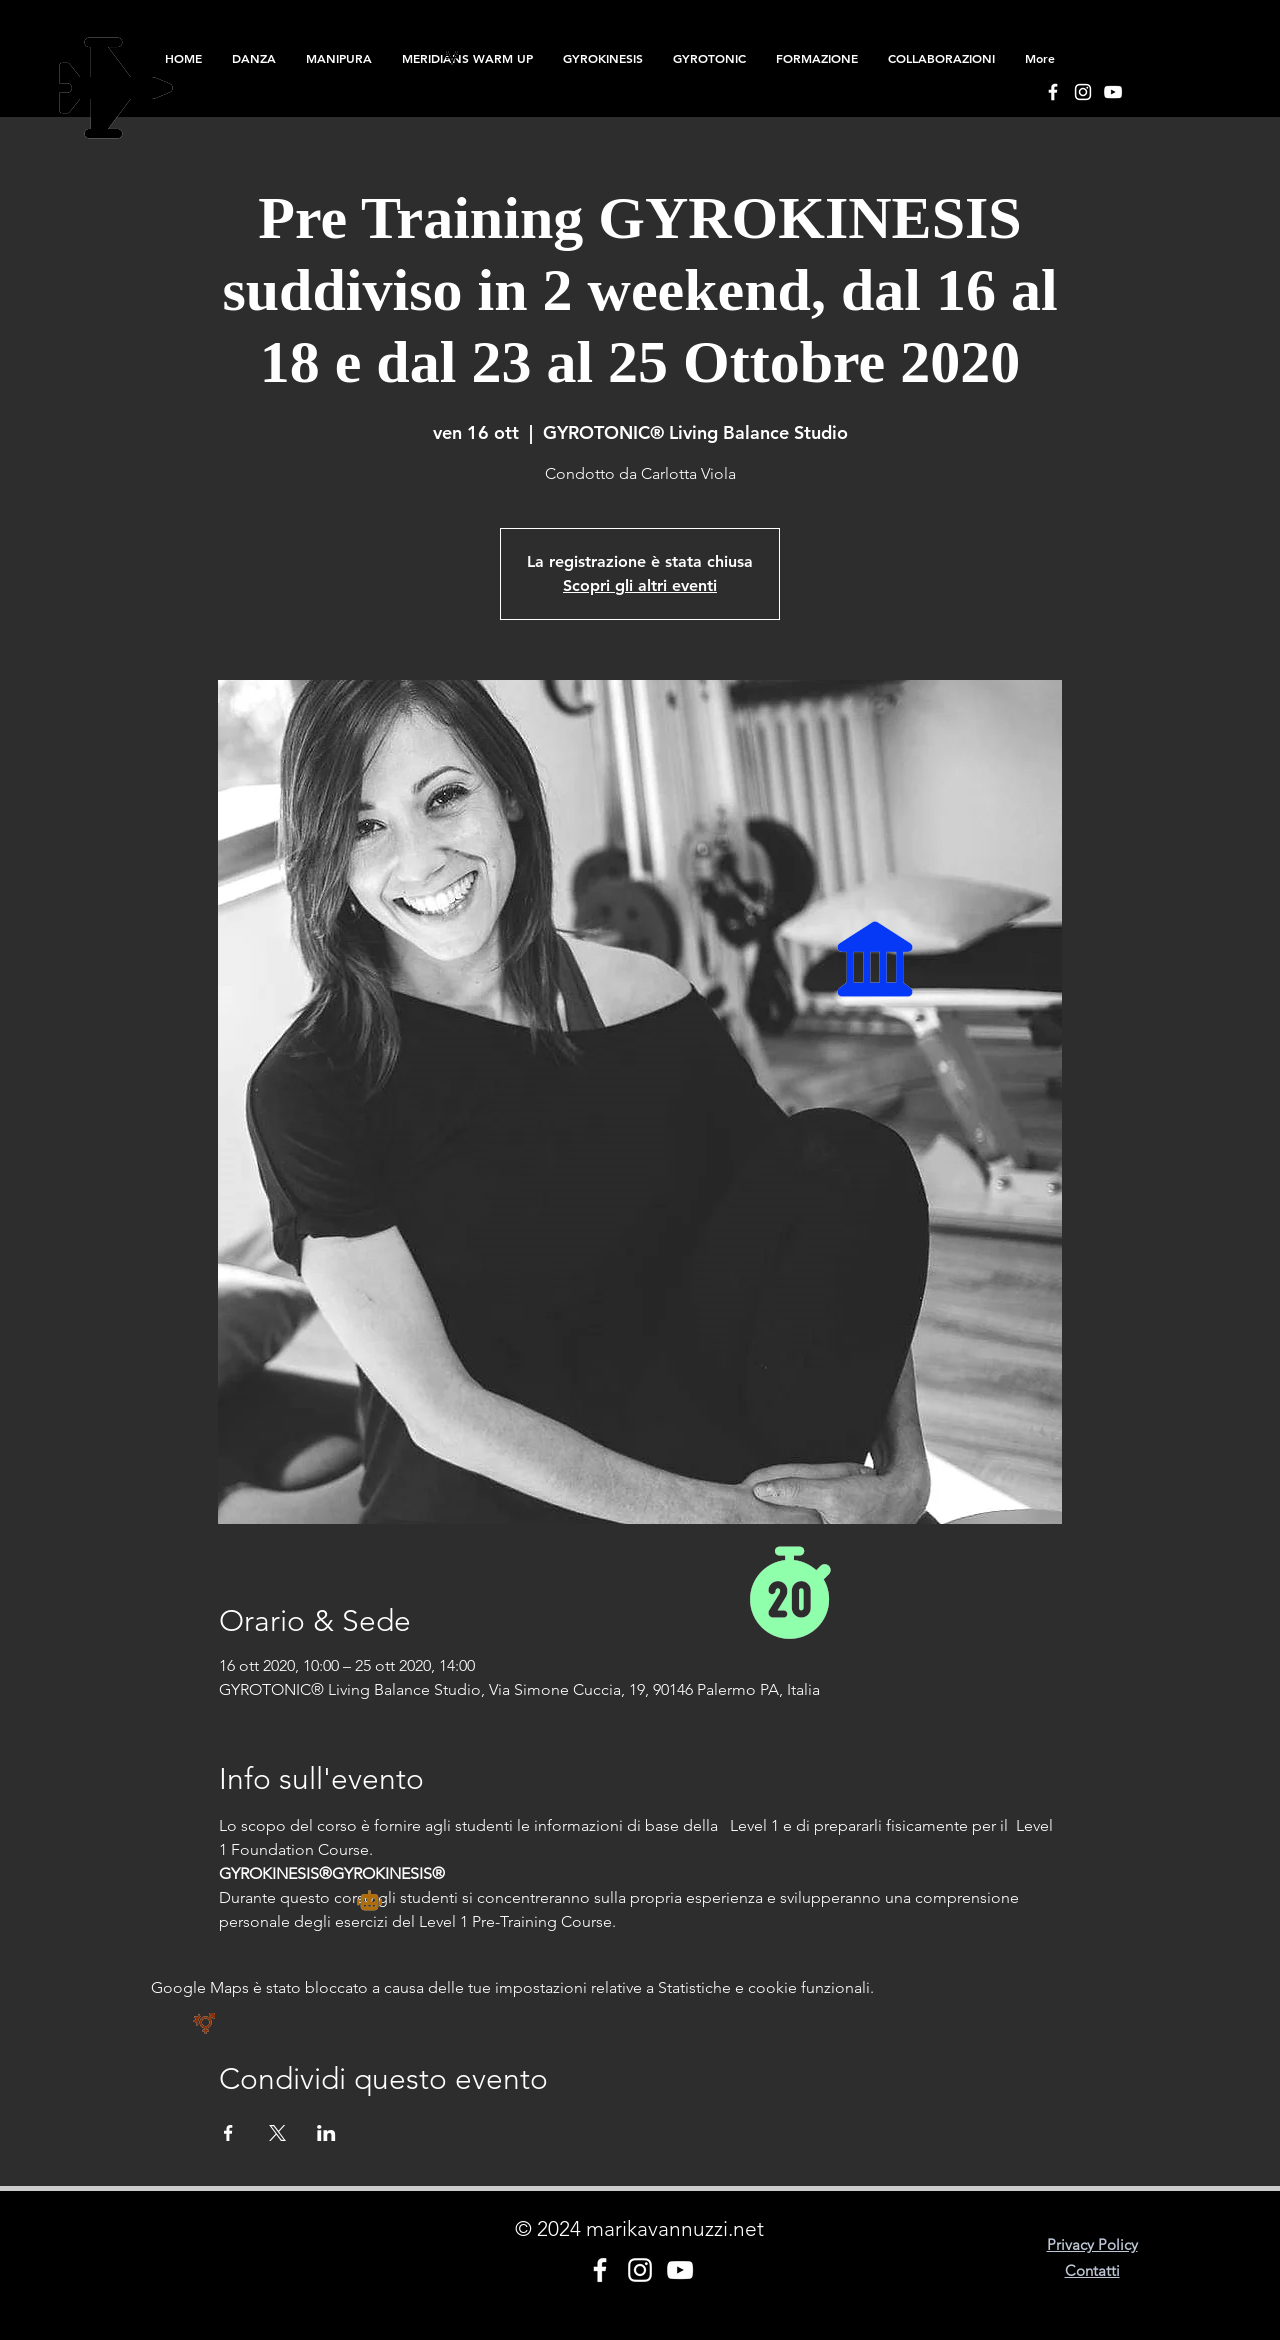 Image resolution: width=1280 pixels, height=2340 pixels. What do you see at coordinates (452, 58) in the screenshot?
I see `viacoin cryptocurrency logo` at bounding box center [452, 58].